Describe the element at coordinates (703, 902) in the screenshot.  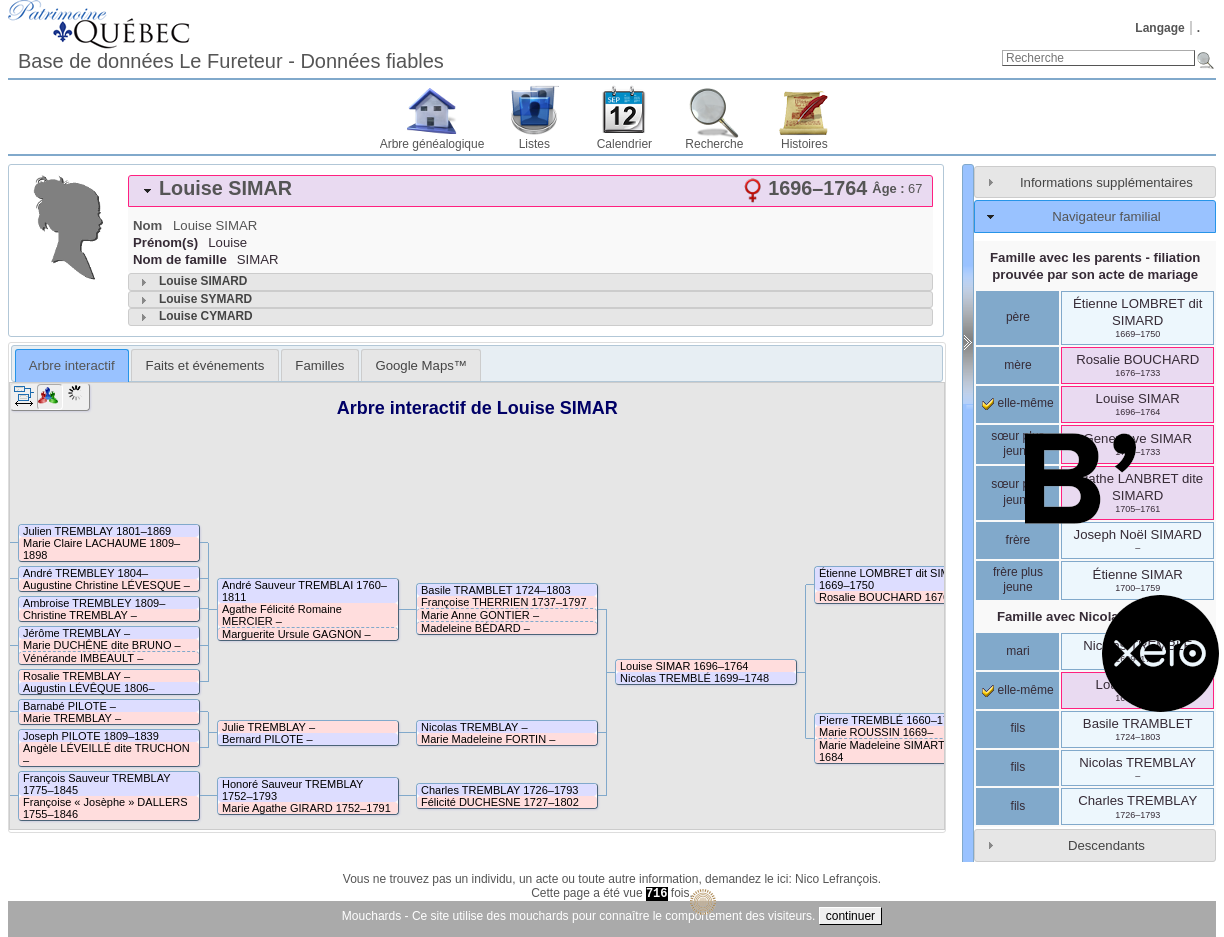
I see `open prezi presentation software` at that location.